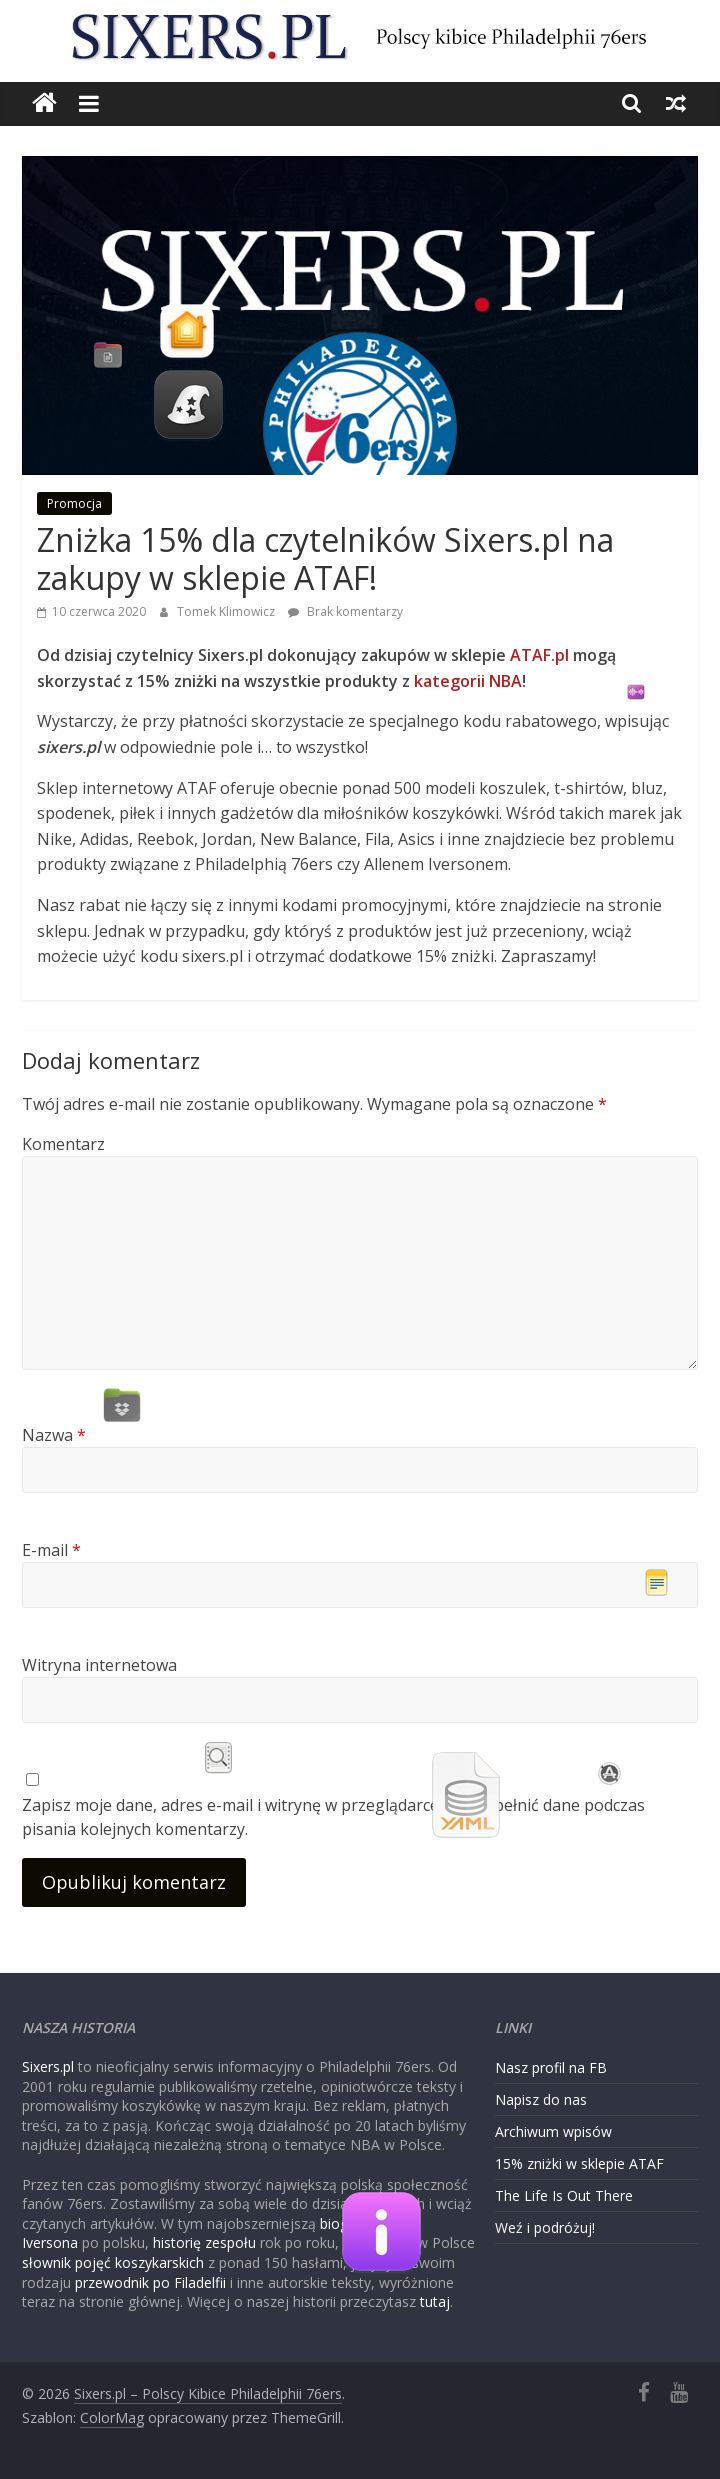 This screenshot has width=720, height=2479. What do you see at coordinates (188, 404) in the screenshot?
I see `open ImageMagick display application` at bounding box center [188, 404].